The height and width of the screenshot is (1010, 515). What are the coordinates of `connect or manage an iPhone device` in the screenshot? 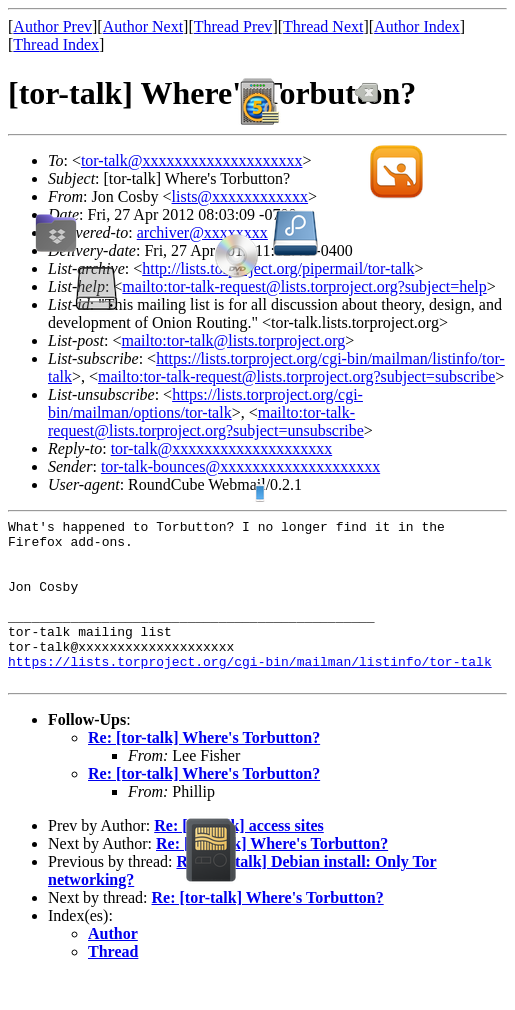 It's located at (260, 493).